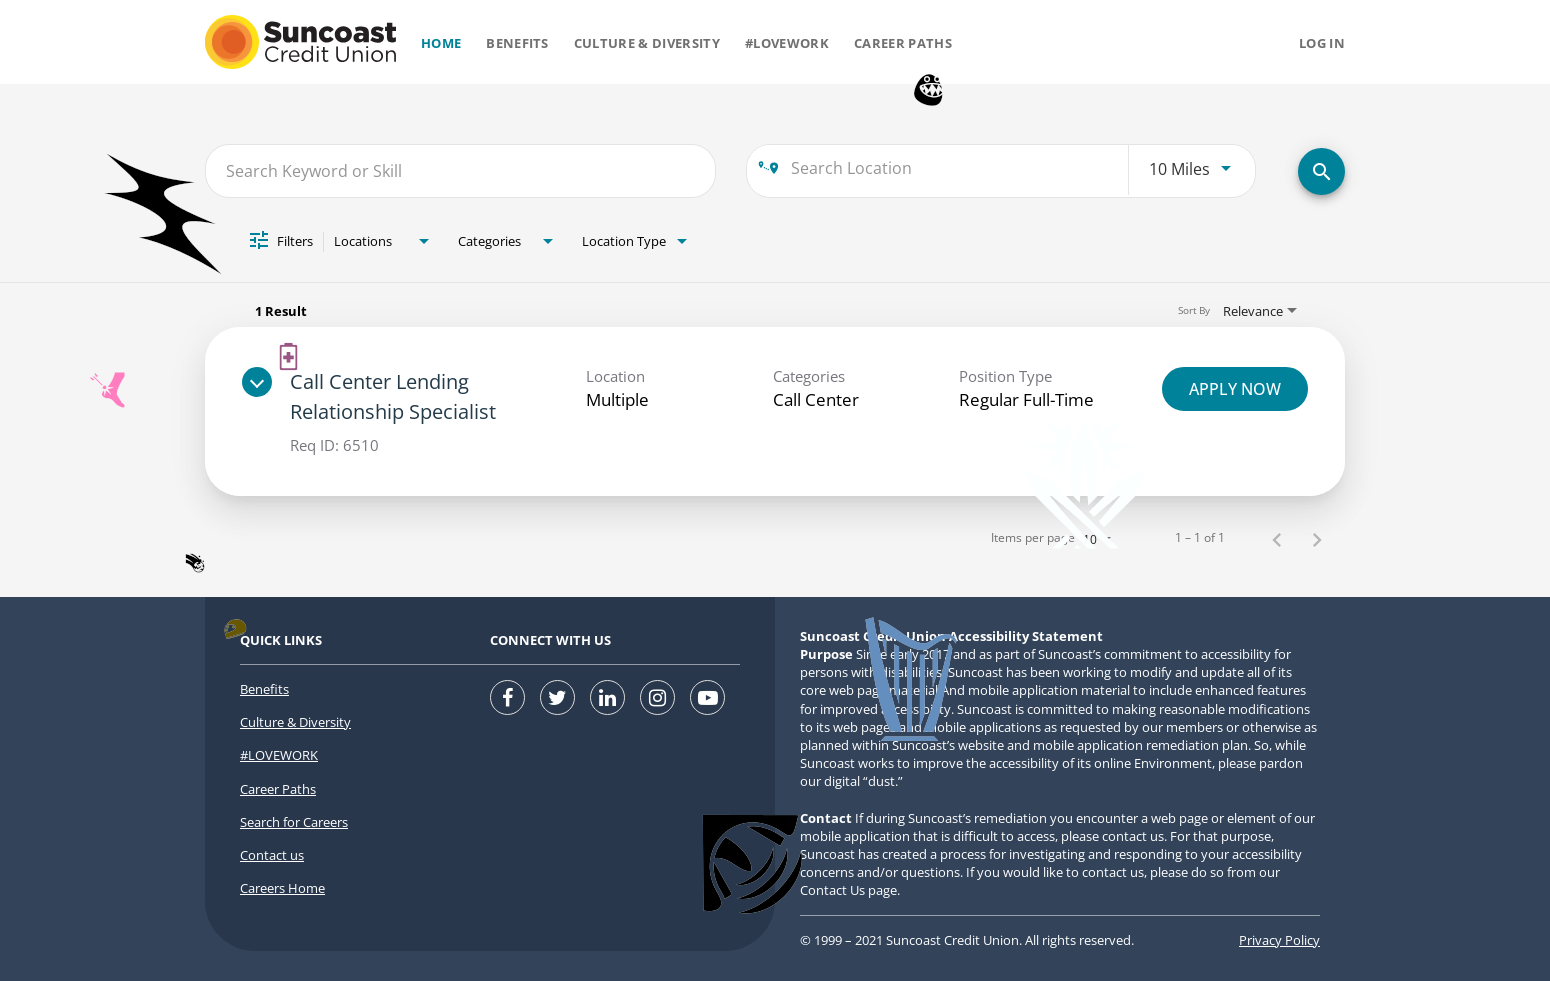  Describe the element at coordinates (107, 390) in the screenshot. I see `indicates a character's weakness or vulnerability` at that location.